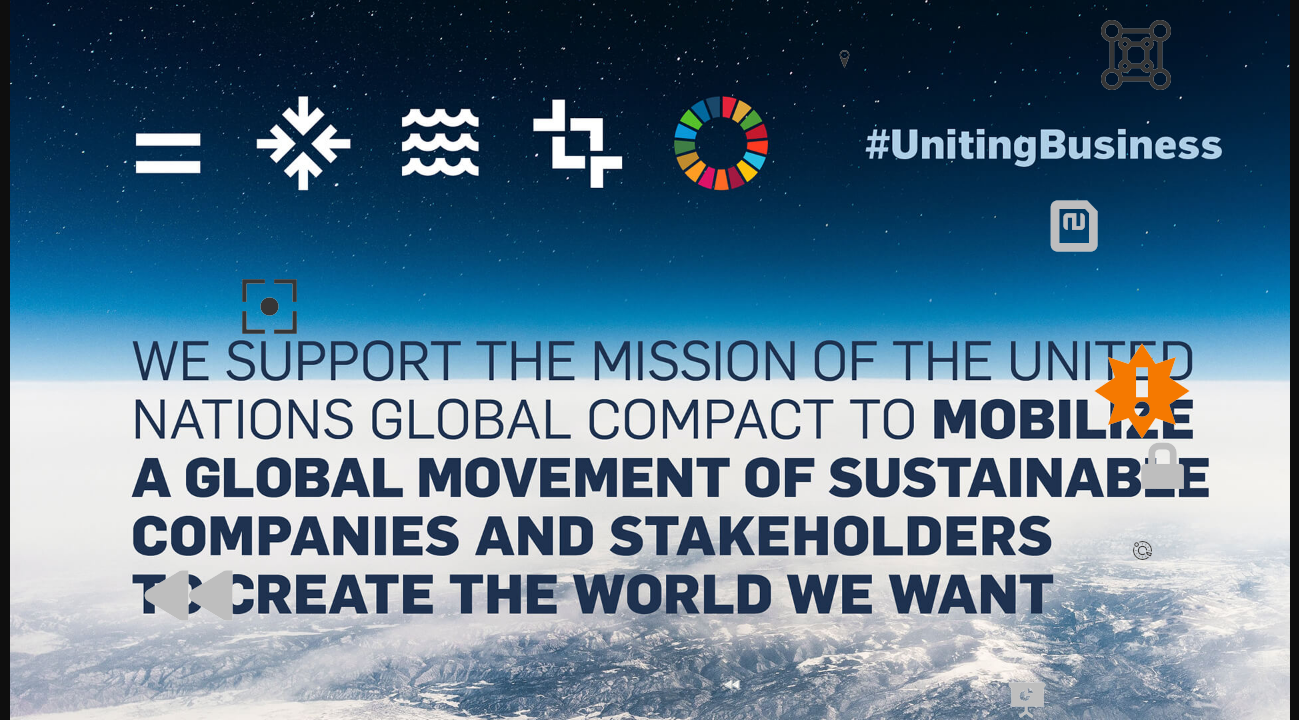 The height and width of the screenshot is (720, 1299). Describe the element at coordinates (188, 595) in the screenshot. I see `rewind or skip backward in media playback` at that location.